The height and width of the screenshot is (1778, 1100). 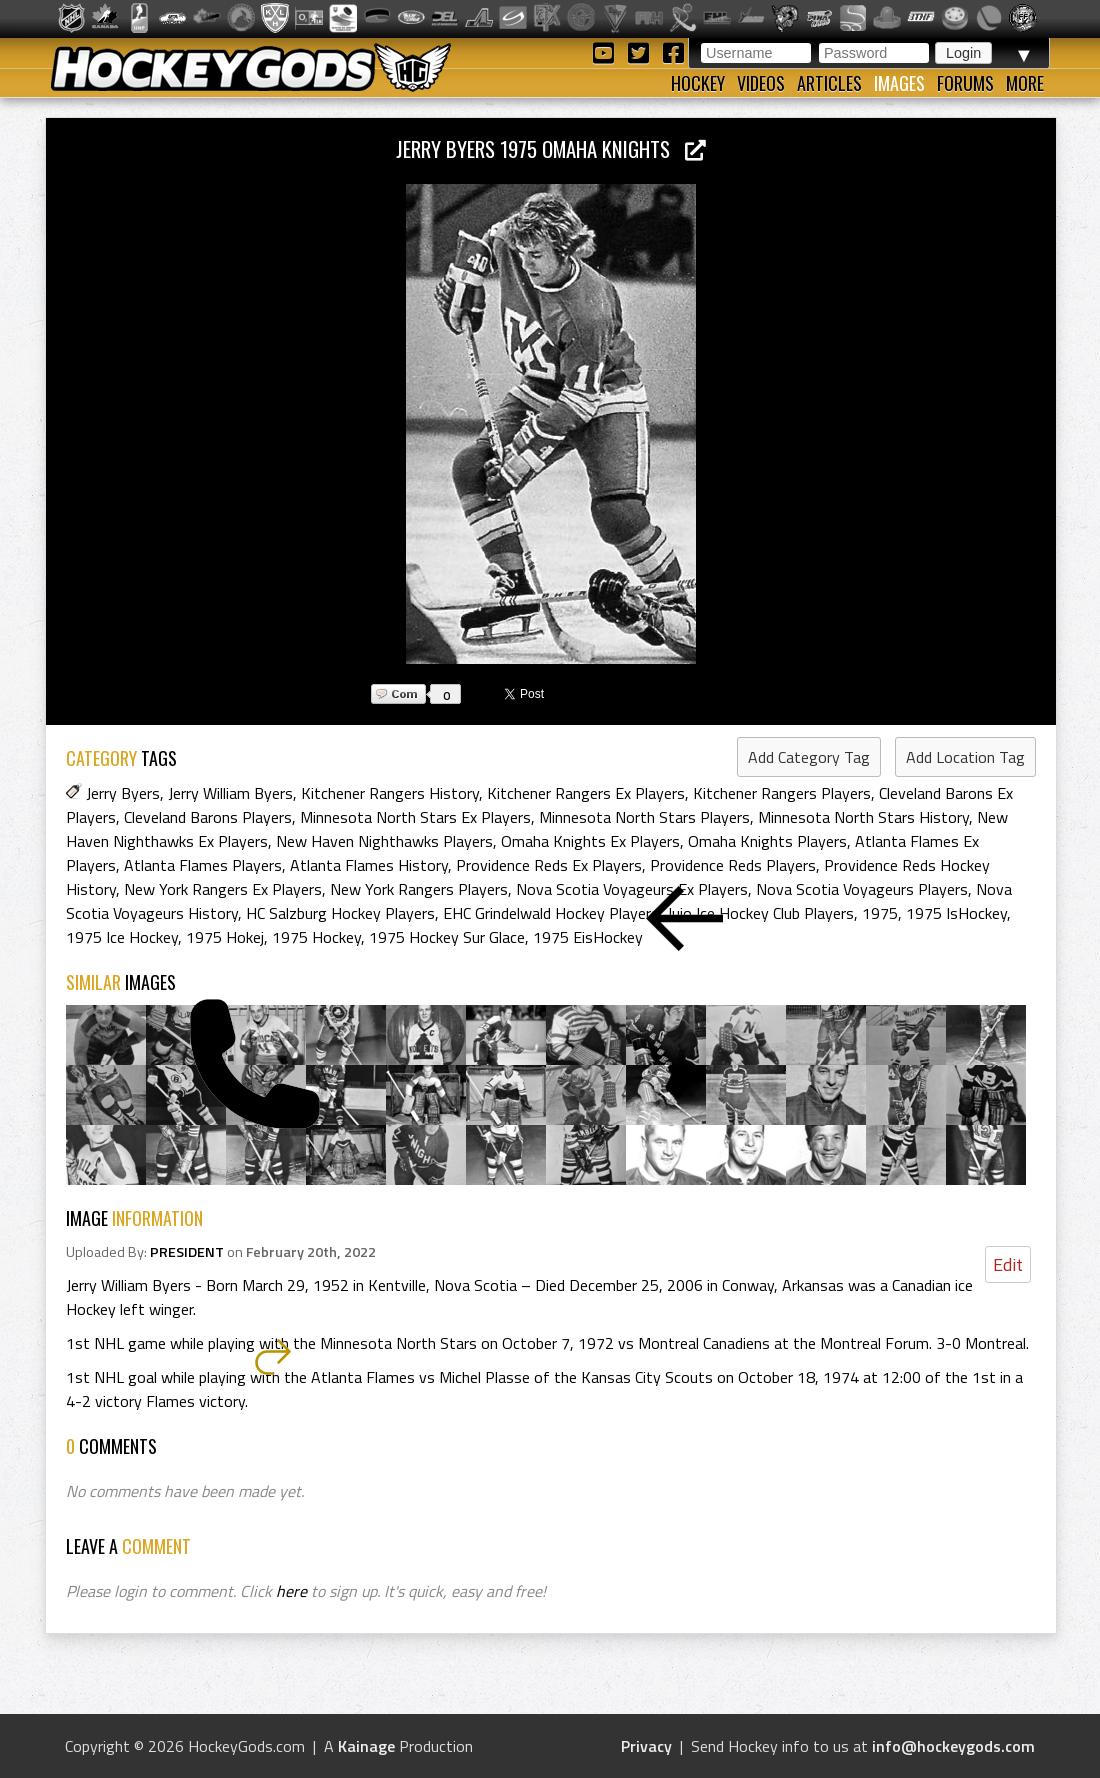 What do you see at coordinates (255, 1064) in the screenshot?
I see `make a phone call` at bounding box center [255, 1064].